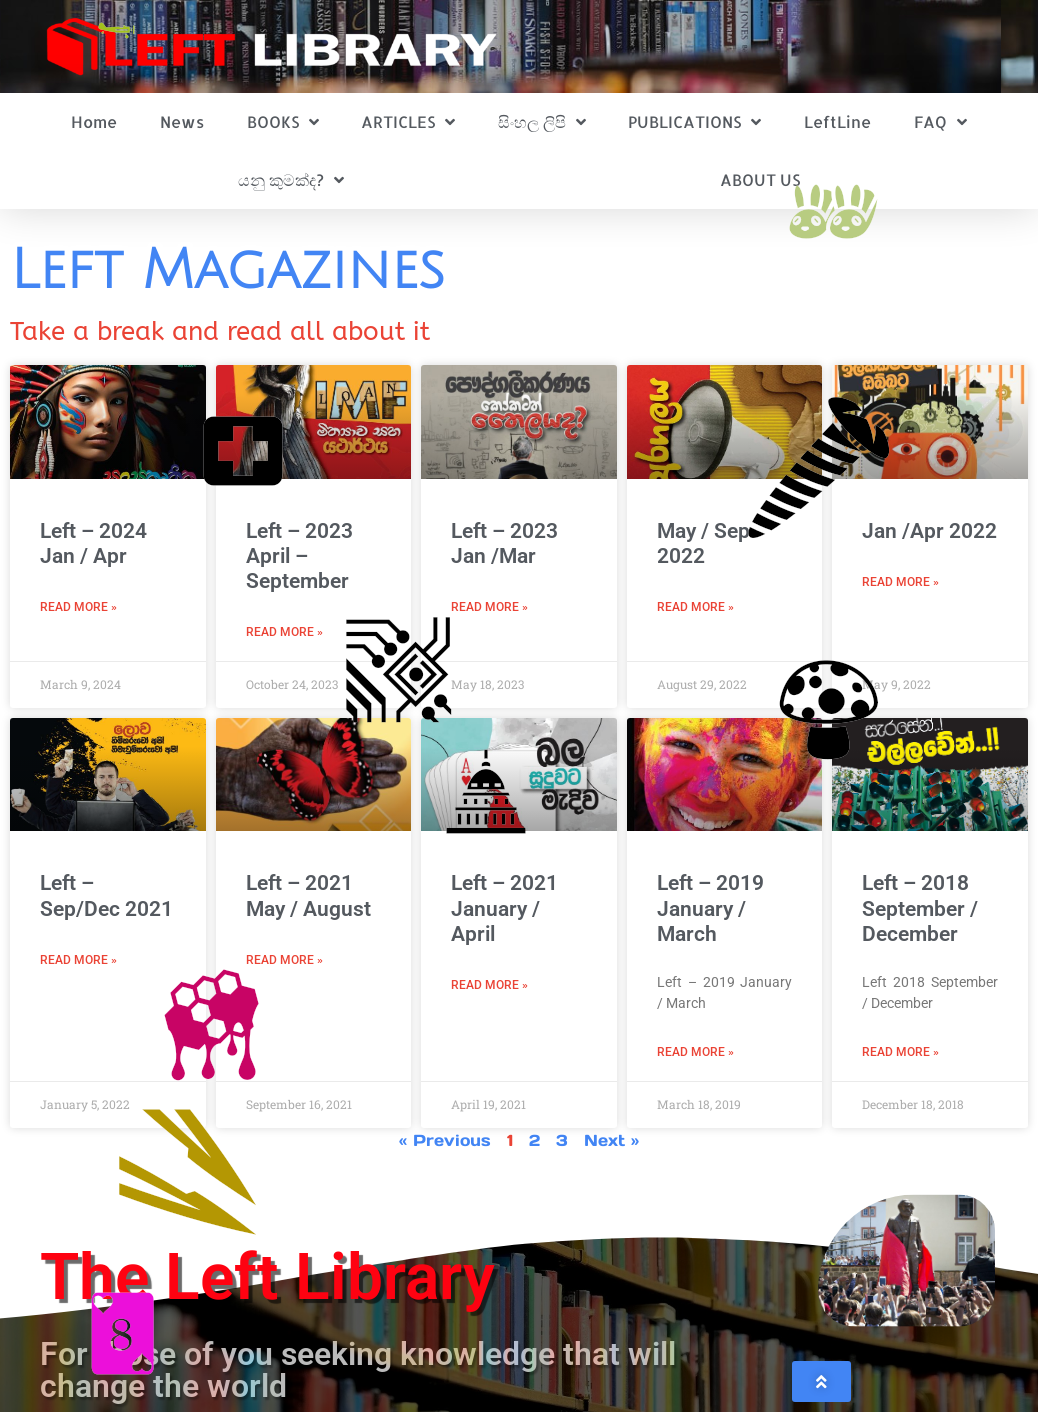 The height and width of the screenshot is (1412, 1038). Describe the element at coordinates (116, 30) in the screenshot. I see `enable airplane mode` at that location.